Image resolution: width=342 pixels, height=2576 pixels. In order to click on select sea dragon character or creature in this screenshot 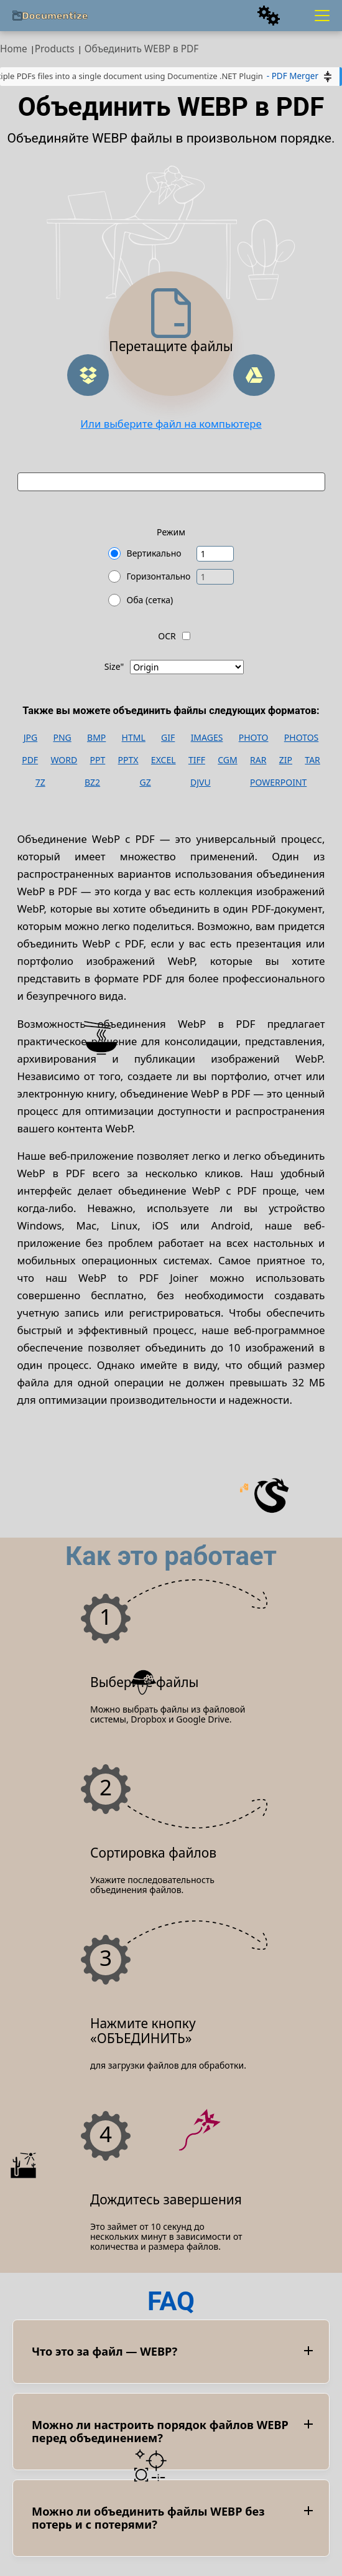, I will do `click(272, 1495)`.